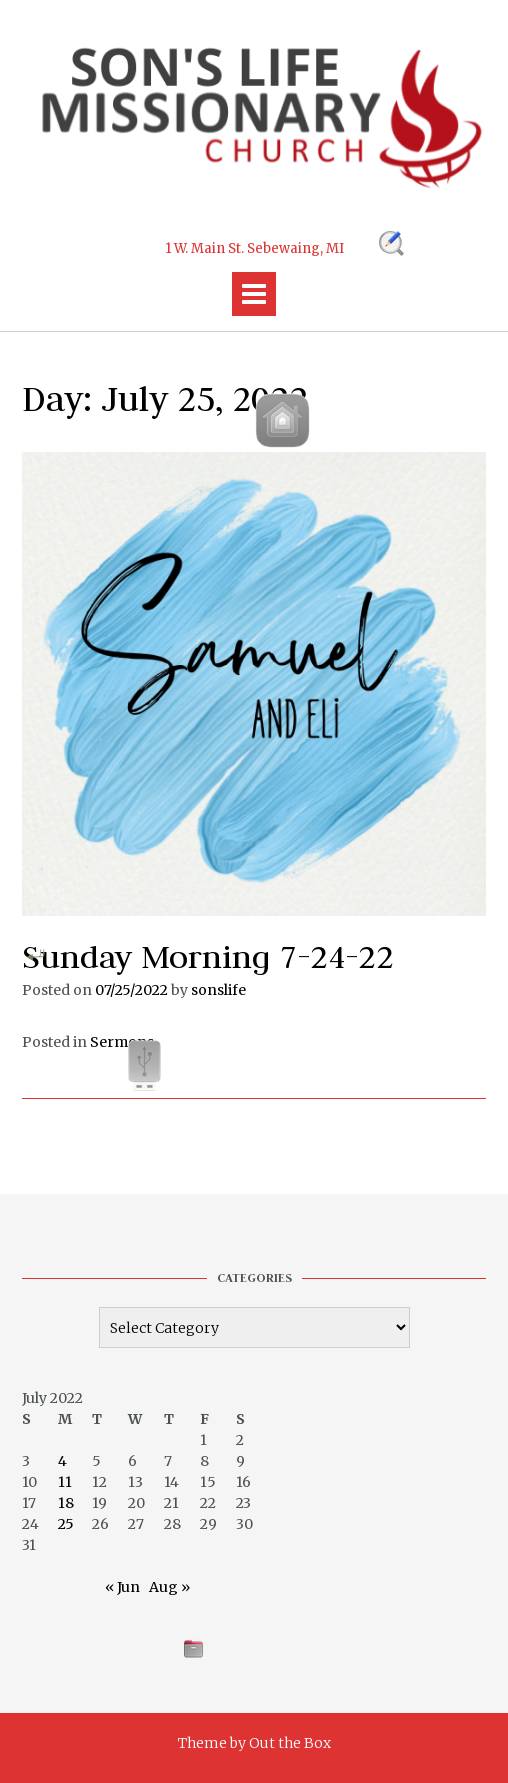 This screenshot has height=1783, width=508. Describe the element at coordinates (391, 243) in the screenshot. I see `open find and replace tool` at that location.